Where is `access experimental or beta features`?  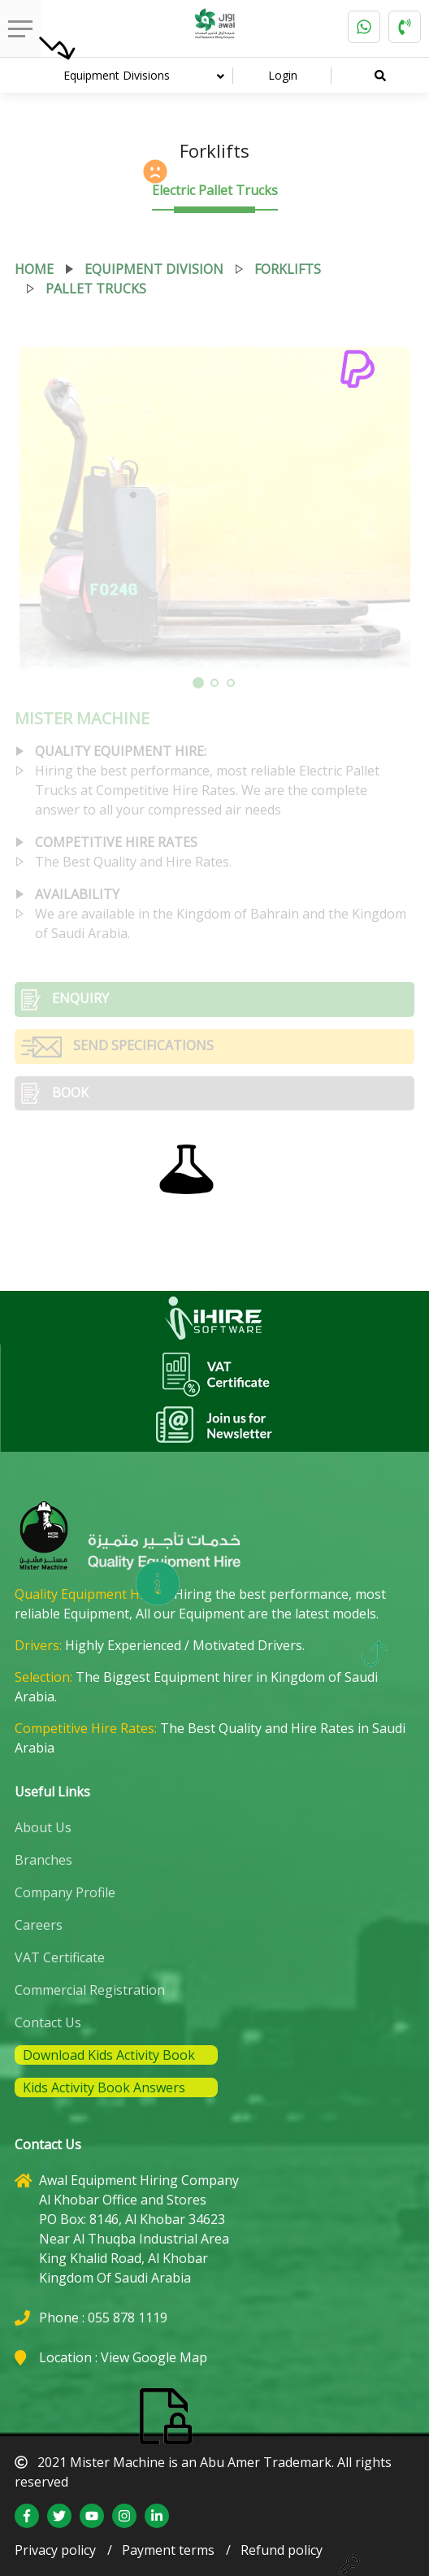
access experimental or beta features is located at coordinates (186, 1169).